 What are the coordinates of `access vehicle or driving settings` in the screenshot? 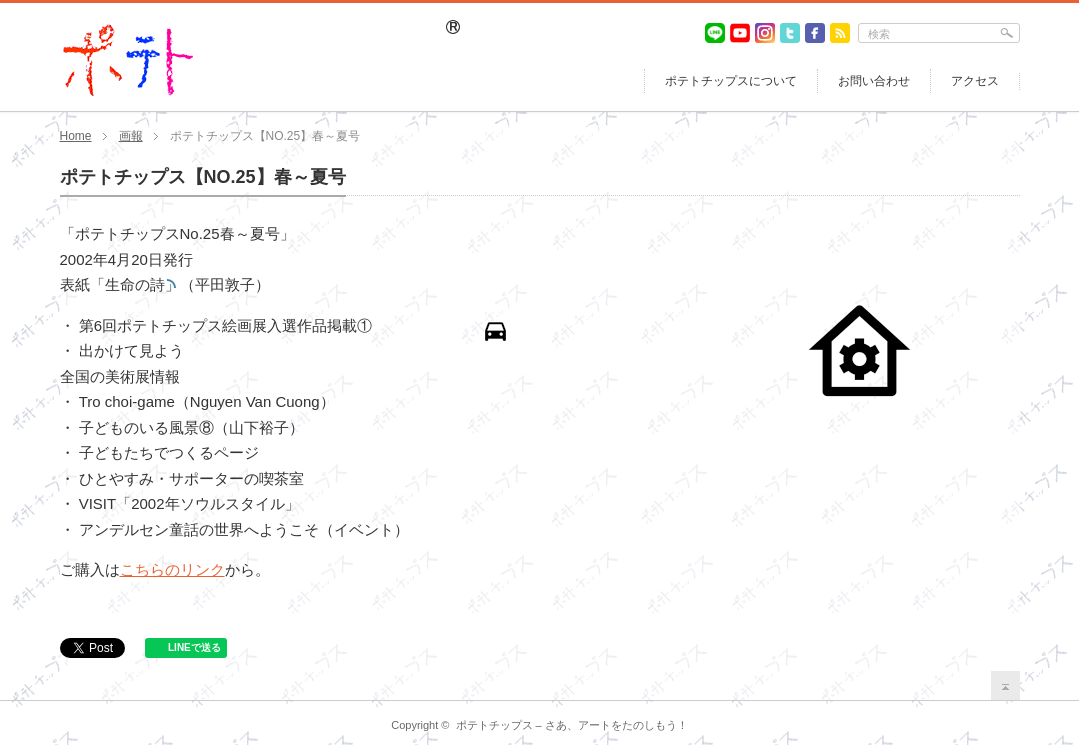 It's located at (495, 330).